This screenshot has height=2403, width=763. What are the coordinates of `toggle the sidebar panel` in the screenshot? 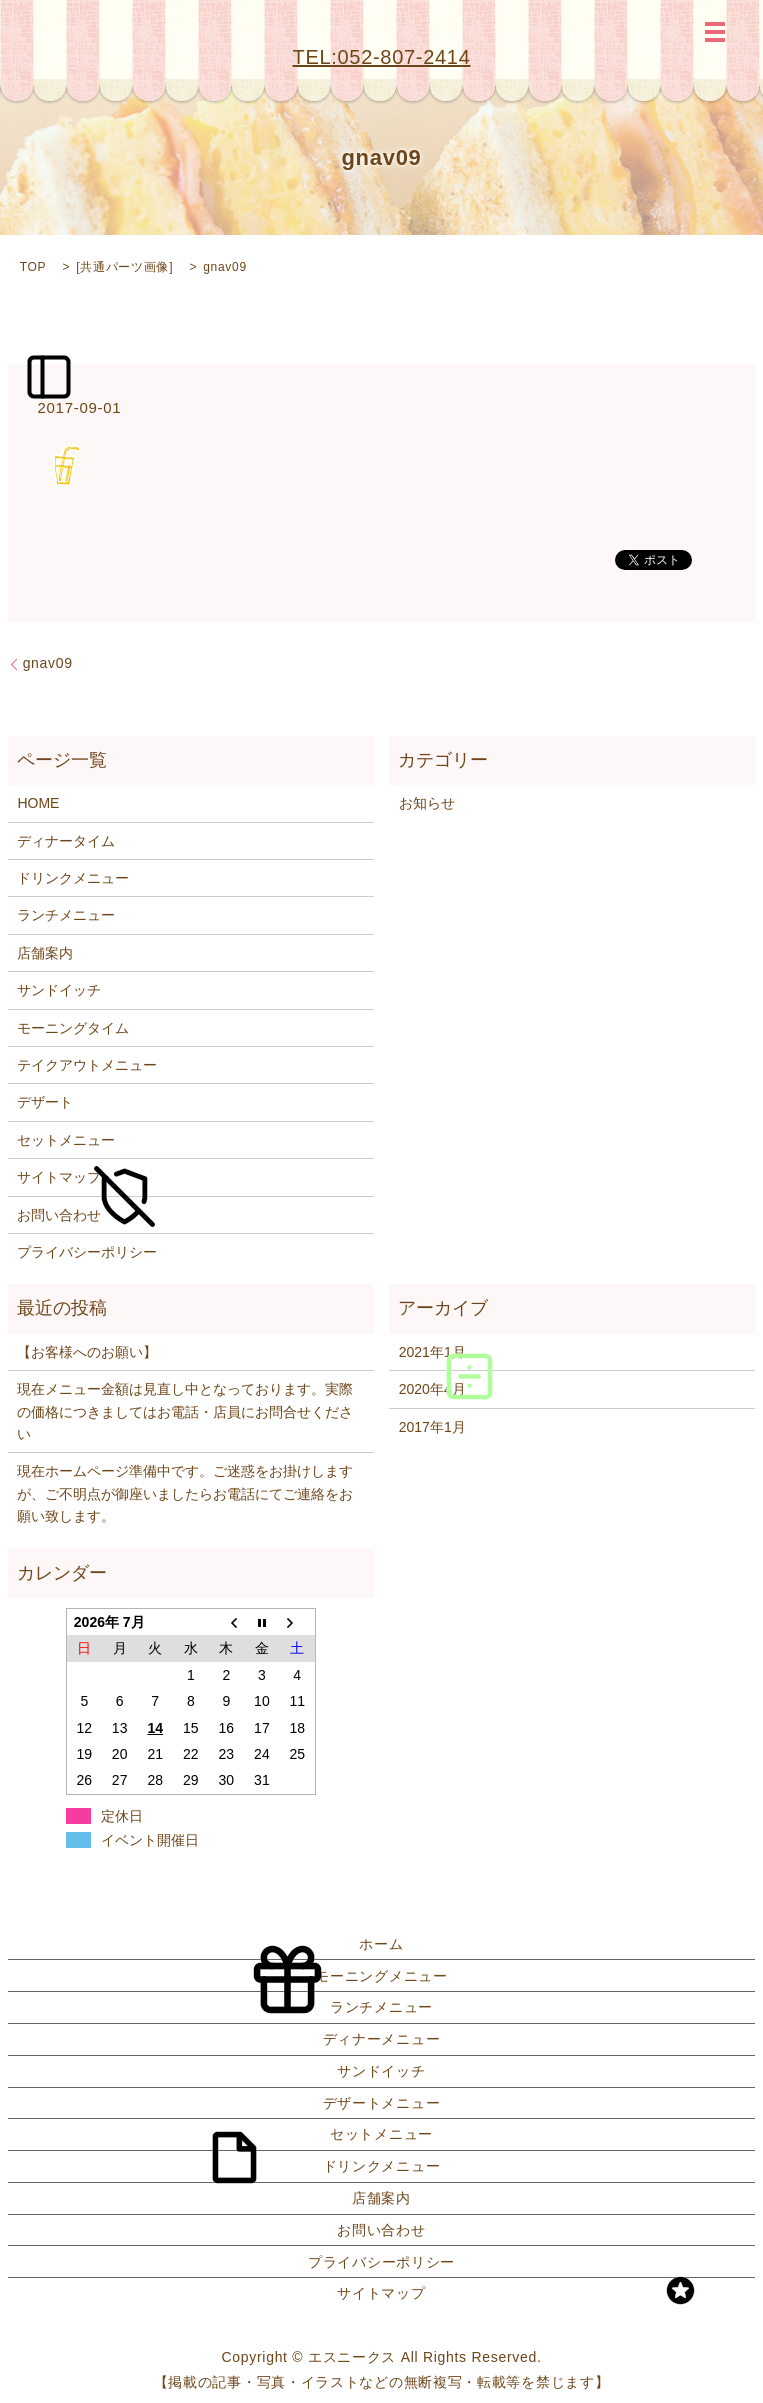 It's located at (49, 377).